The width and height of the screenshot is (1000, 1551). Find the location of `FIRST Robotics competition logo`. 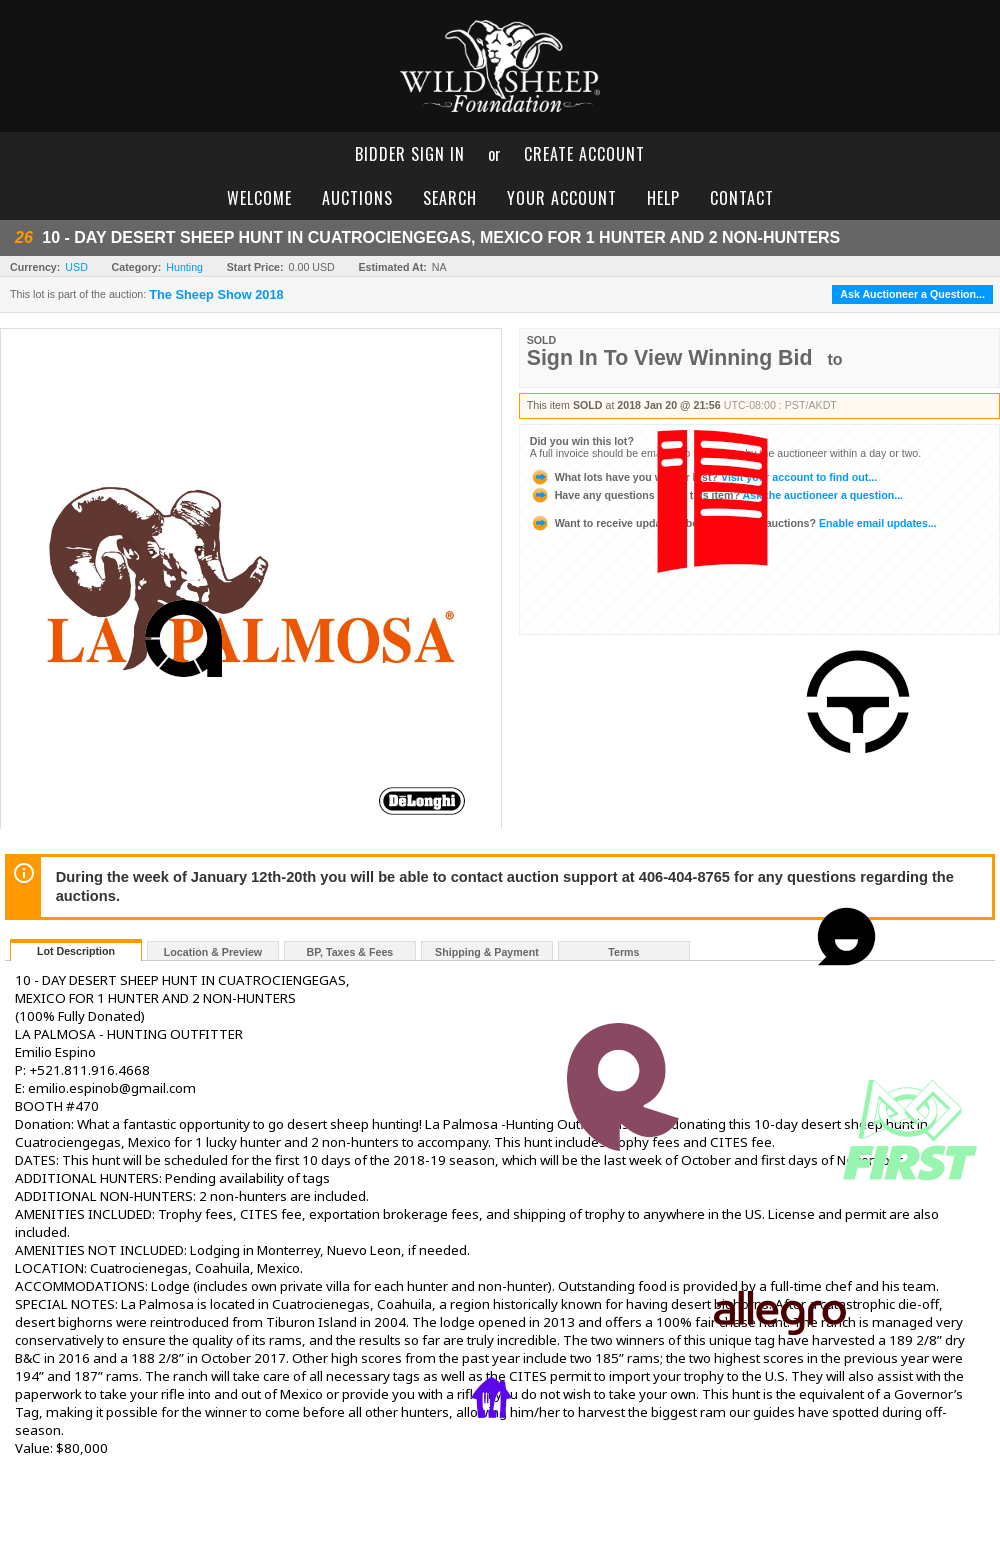

FIRST Robotics competition logo is located at coordinates (910, 1130).